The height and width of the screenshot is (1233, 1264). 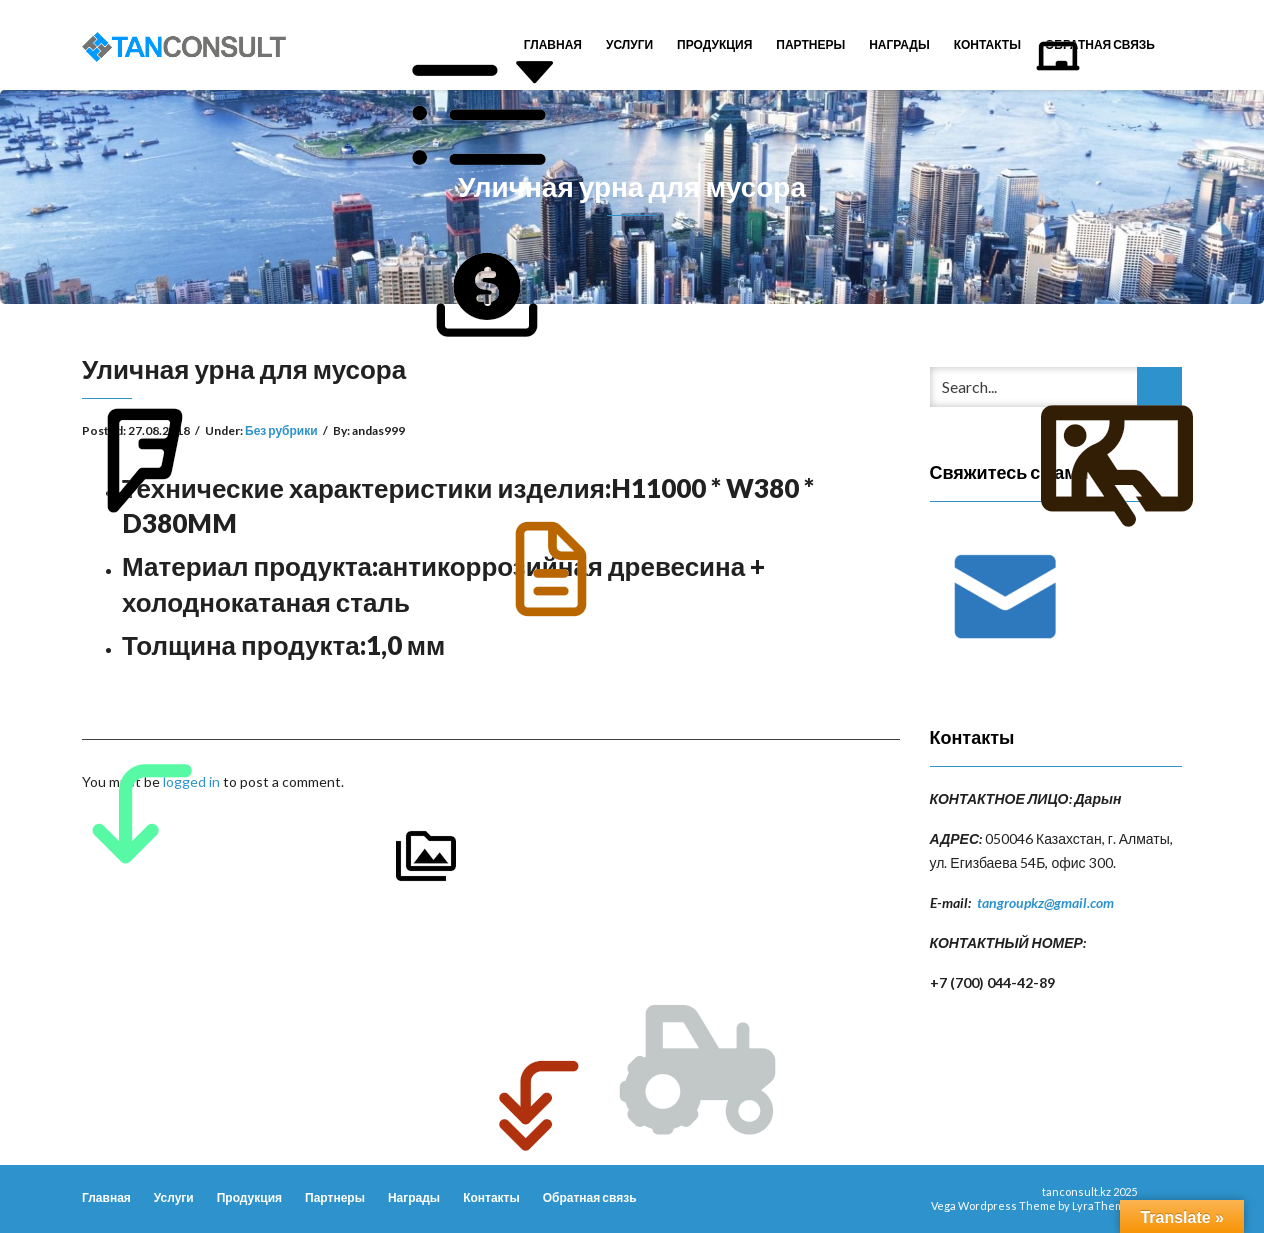 What do you see at coordinates (487, 292) in the screenshot?
I see `make a donation` at bounding box center [487, 292].